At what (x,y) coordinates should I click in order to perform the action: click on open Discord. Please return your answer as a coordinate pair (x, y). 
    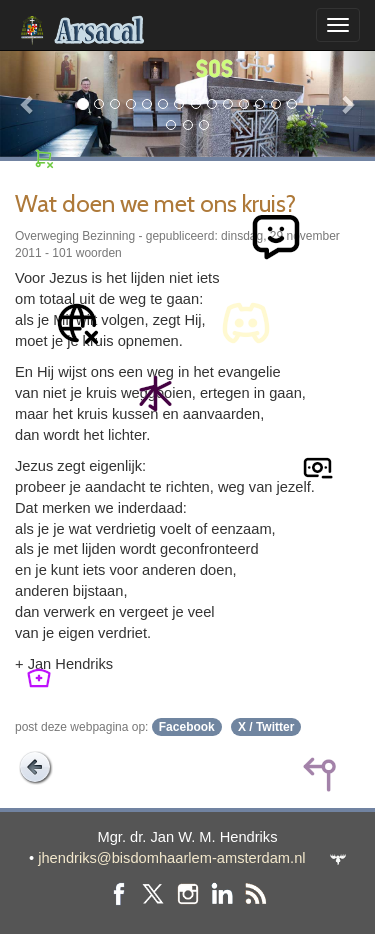
    Looking at the image, I should click on (246, 323).